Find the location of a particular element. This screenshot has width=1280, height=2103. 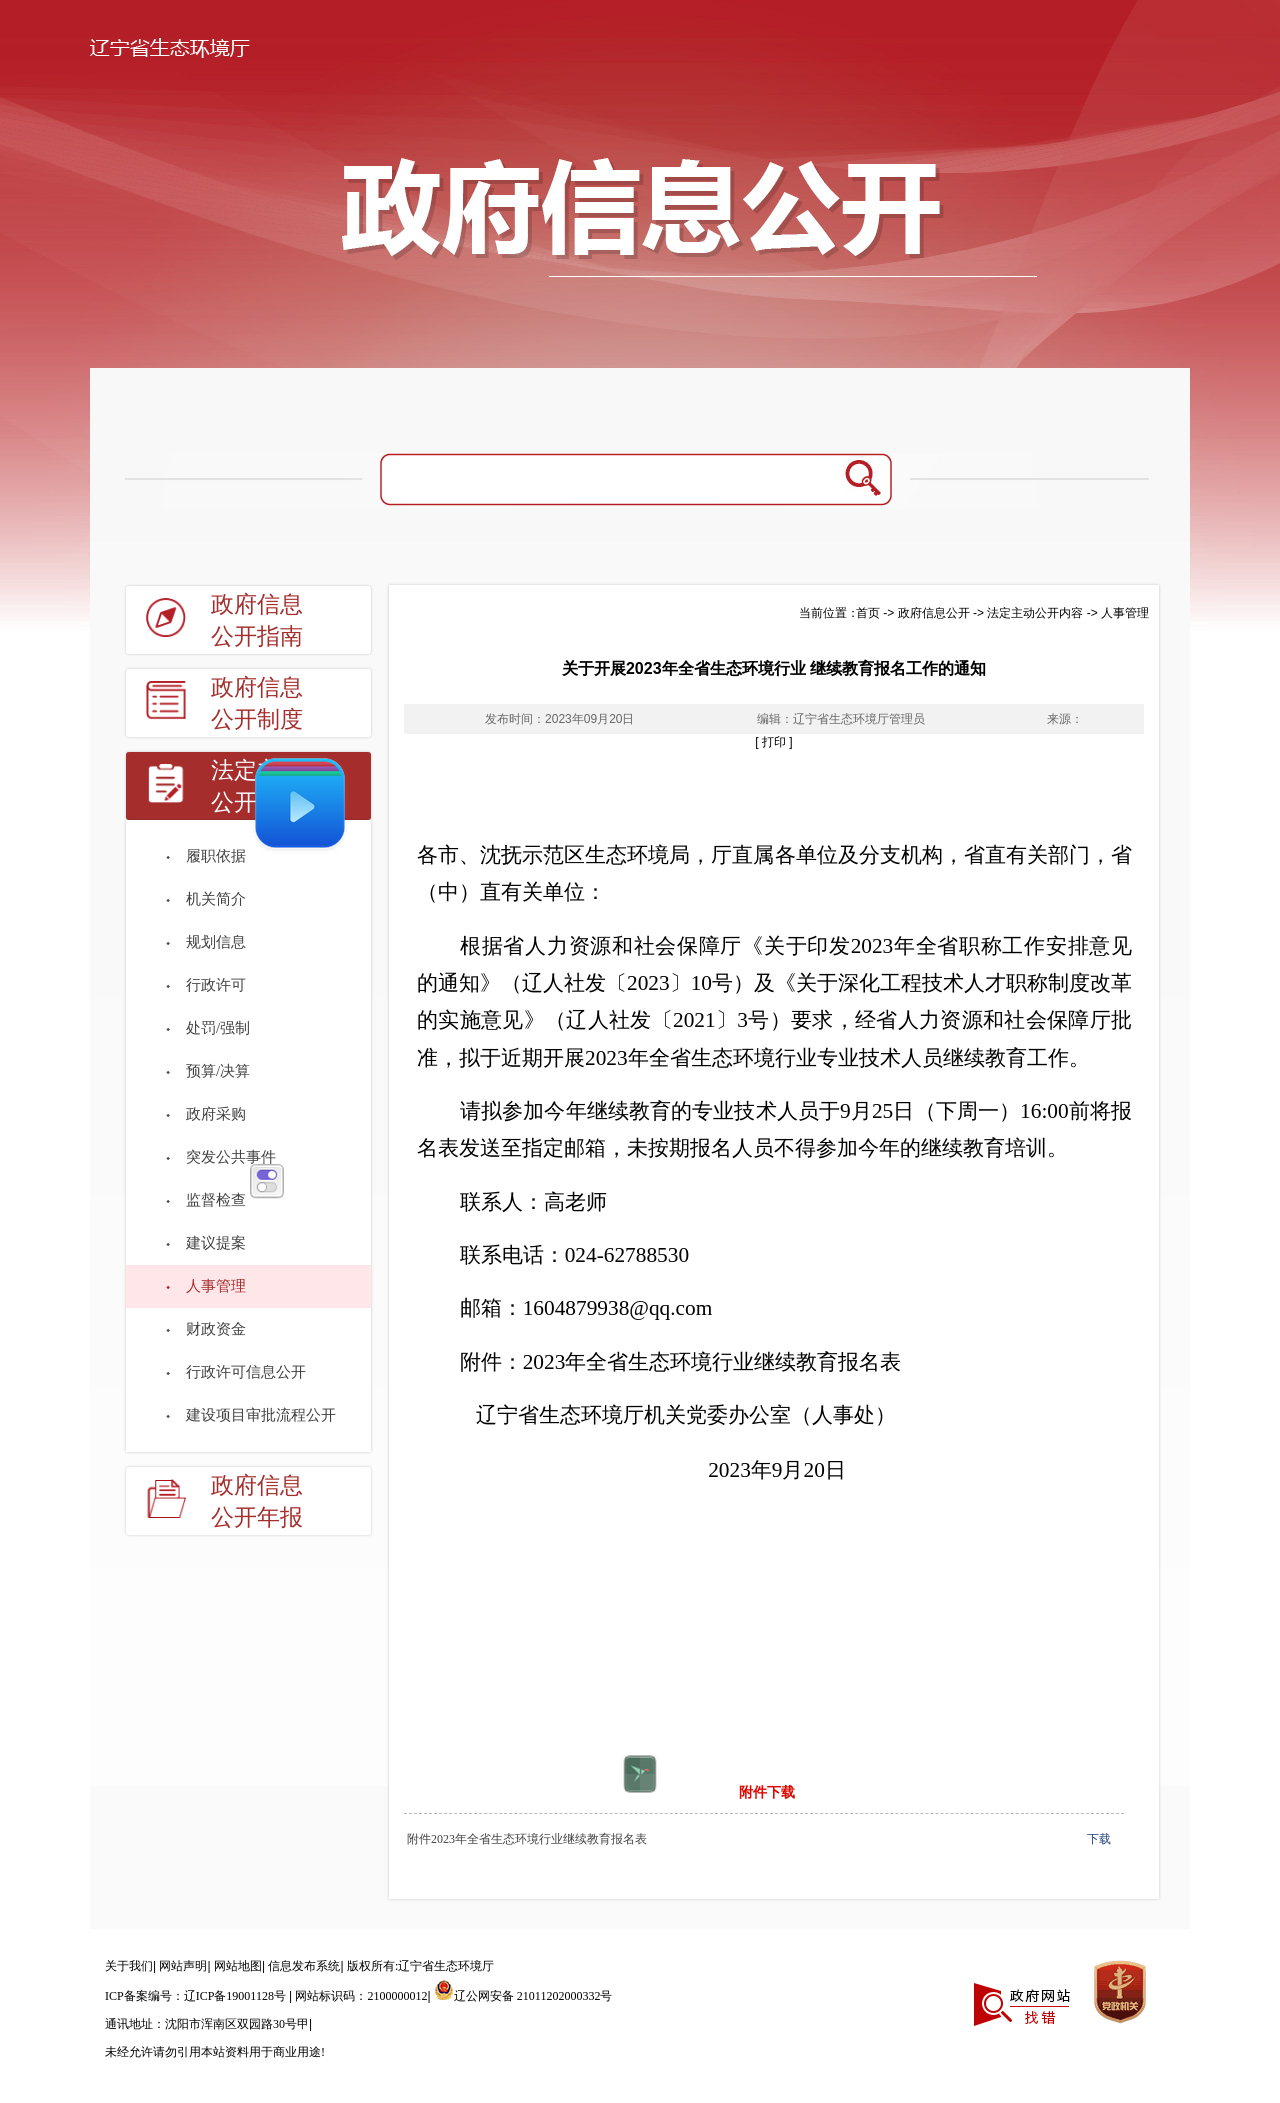

open desktop preferences or settings is located at coordinates (267, 1181).